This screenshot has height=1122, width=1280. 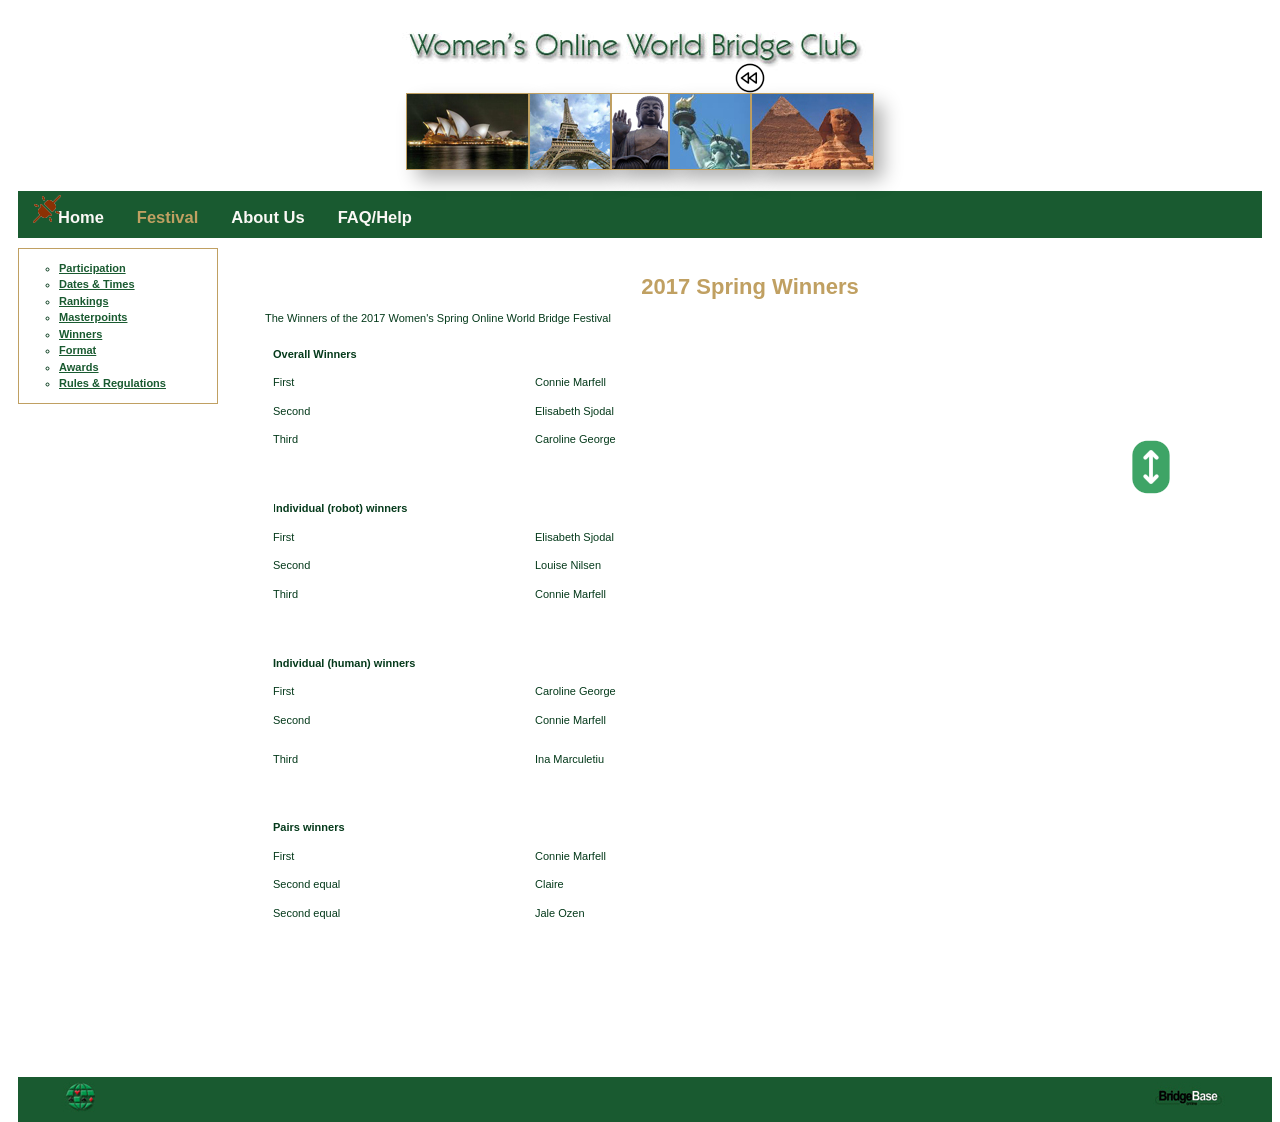 What do you see at coordinates (47, 209) in the screenshot?
I see `indicates an active connection or paired devices` at bounding box center [47, 209].